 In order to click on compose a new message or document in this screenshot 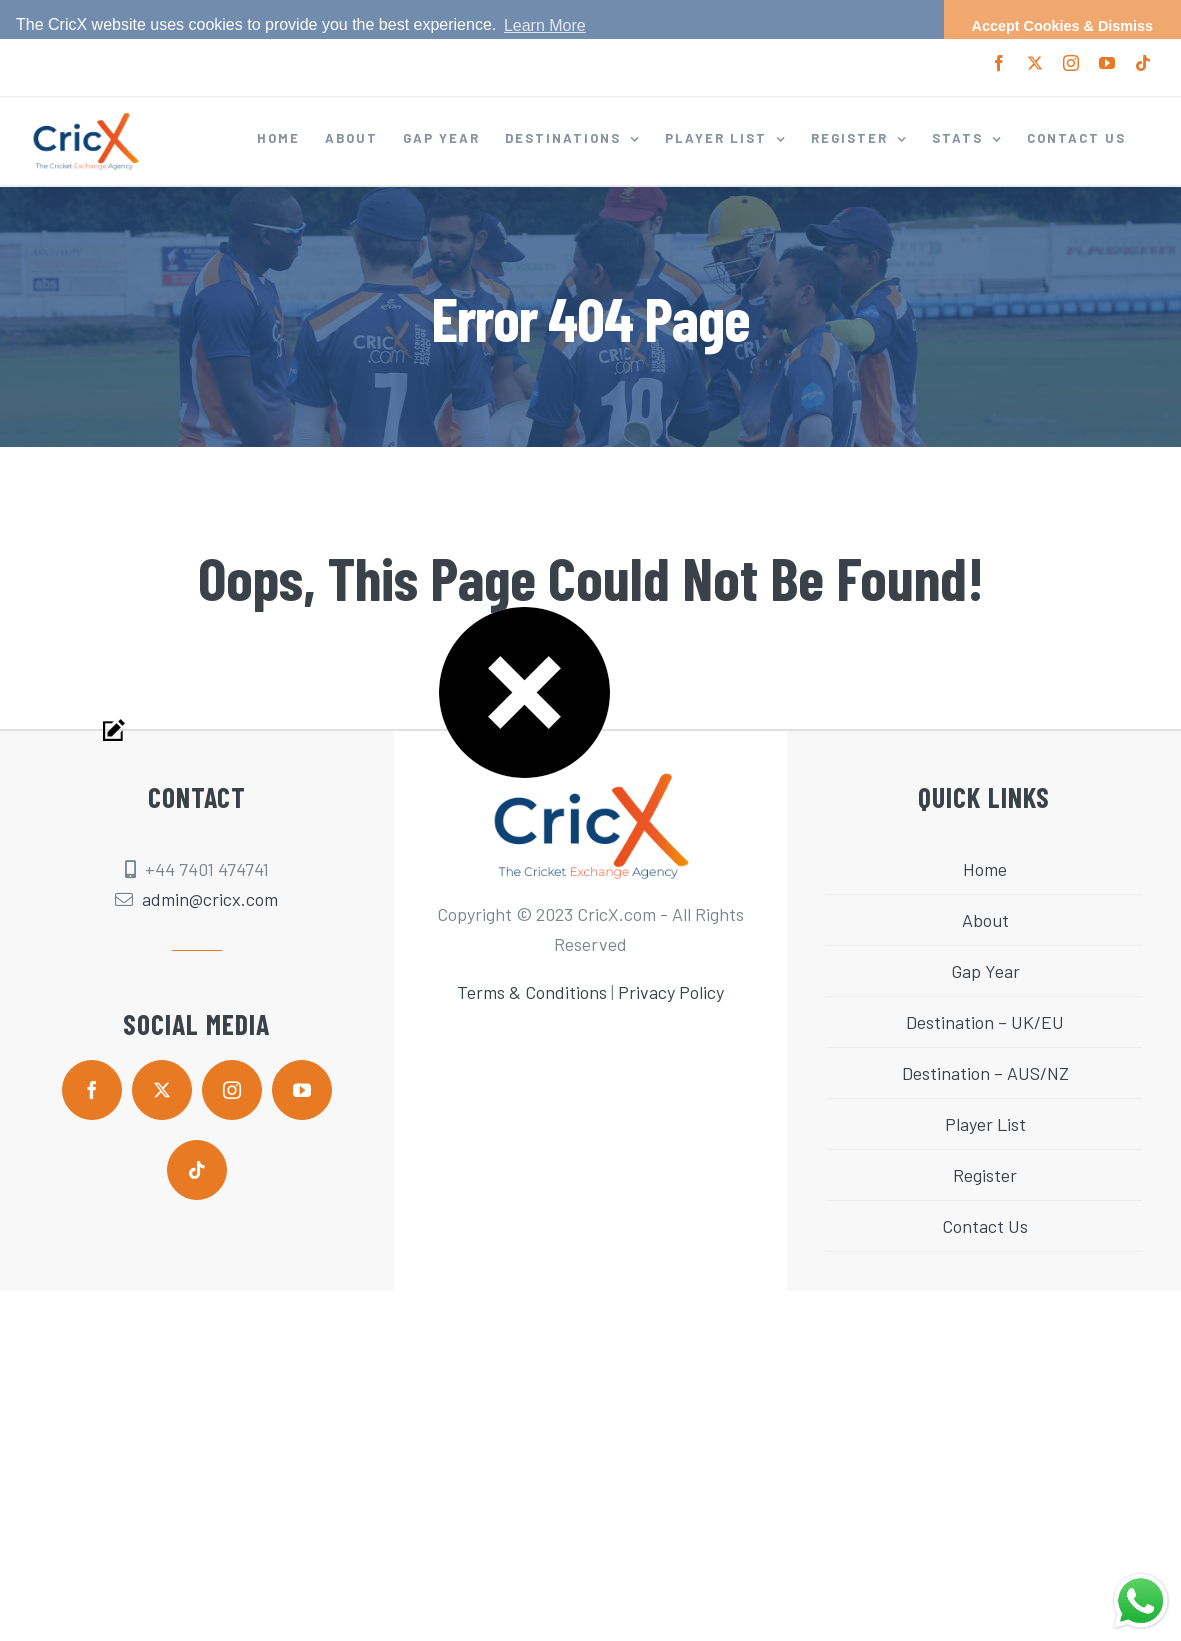, I will do `click(114, 730)`.